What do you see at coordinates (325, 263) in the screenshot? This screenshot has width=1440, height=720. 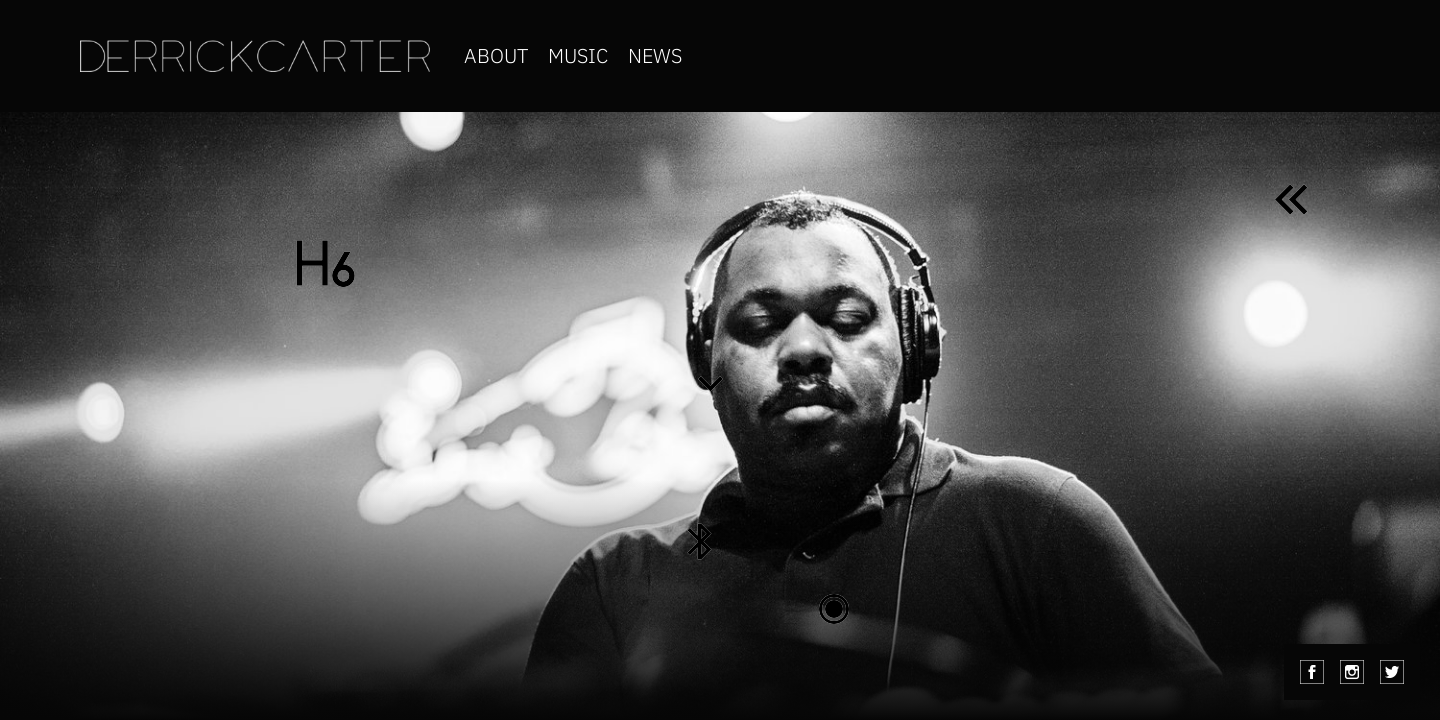 I see `format text as heading level 6` at bounding box center [325, 263].